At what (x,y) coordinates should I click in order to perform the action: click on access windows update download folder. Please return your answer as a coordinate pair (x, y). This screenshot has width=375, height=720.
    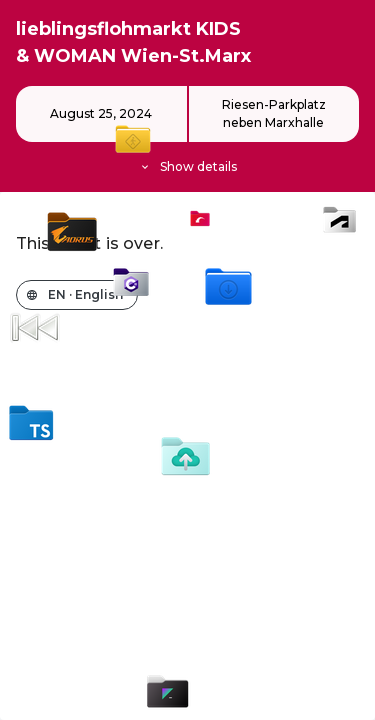
    Looking at the image, I should click on (185, 457).